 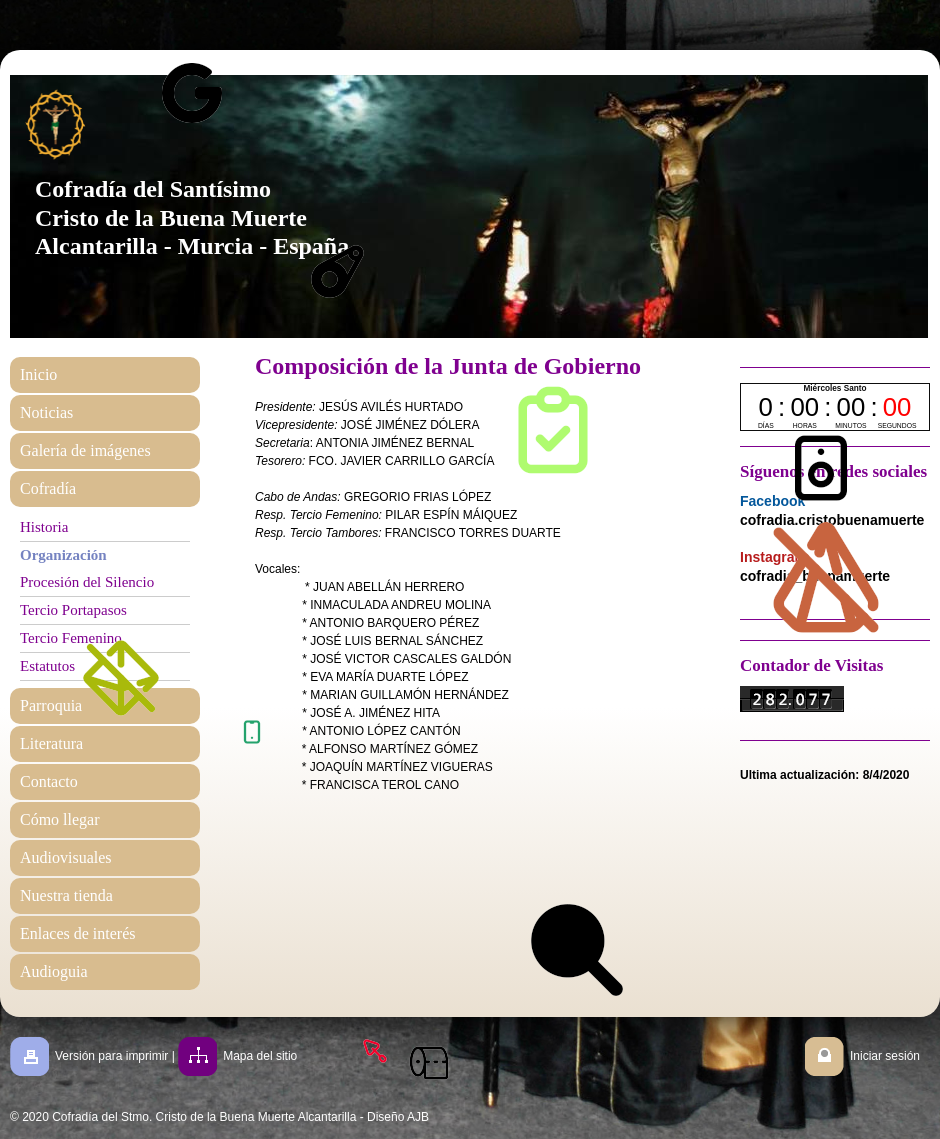 I want to click on view or manage digital assets, so click(x=337, y=271).